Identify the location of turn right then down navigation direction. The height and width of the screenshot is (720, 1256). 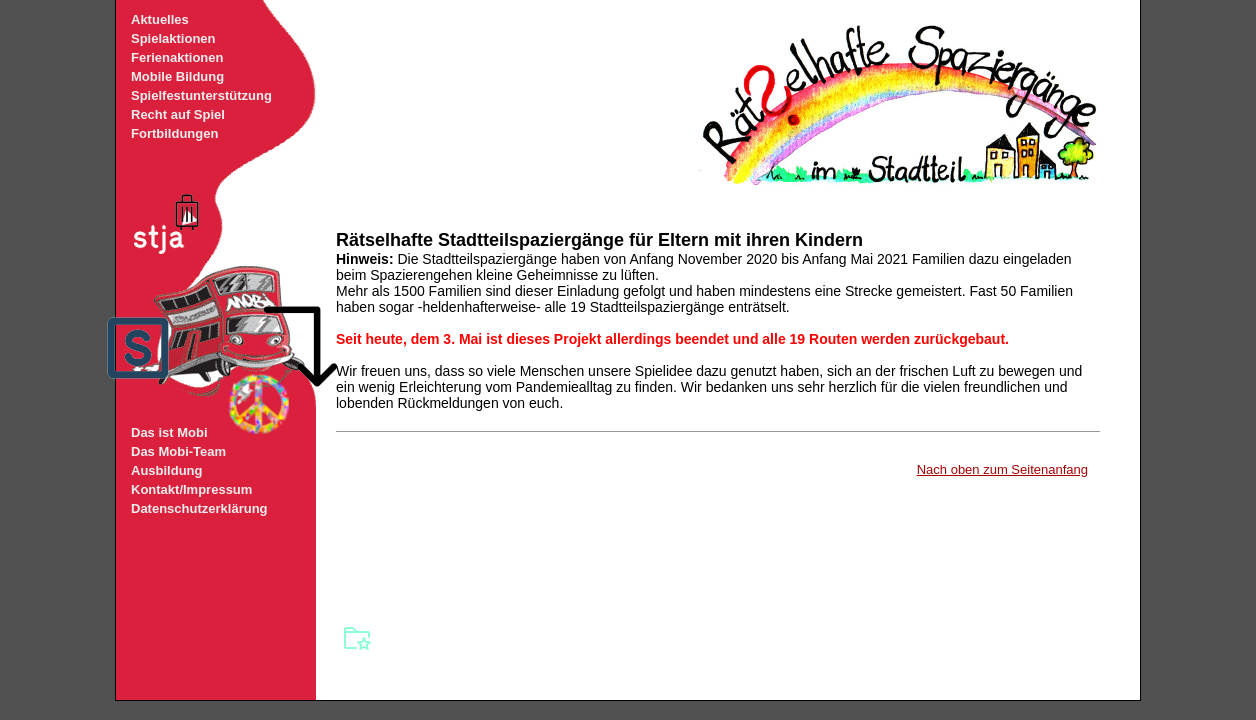
(300, 346).